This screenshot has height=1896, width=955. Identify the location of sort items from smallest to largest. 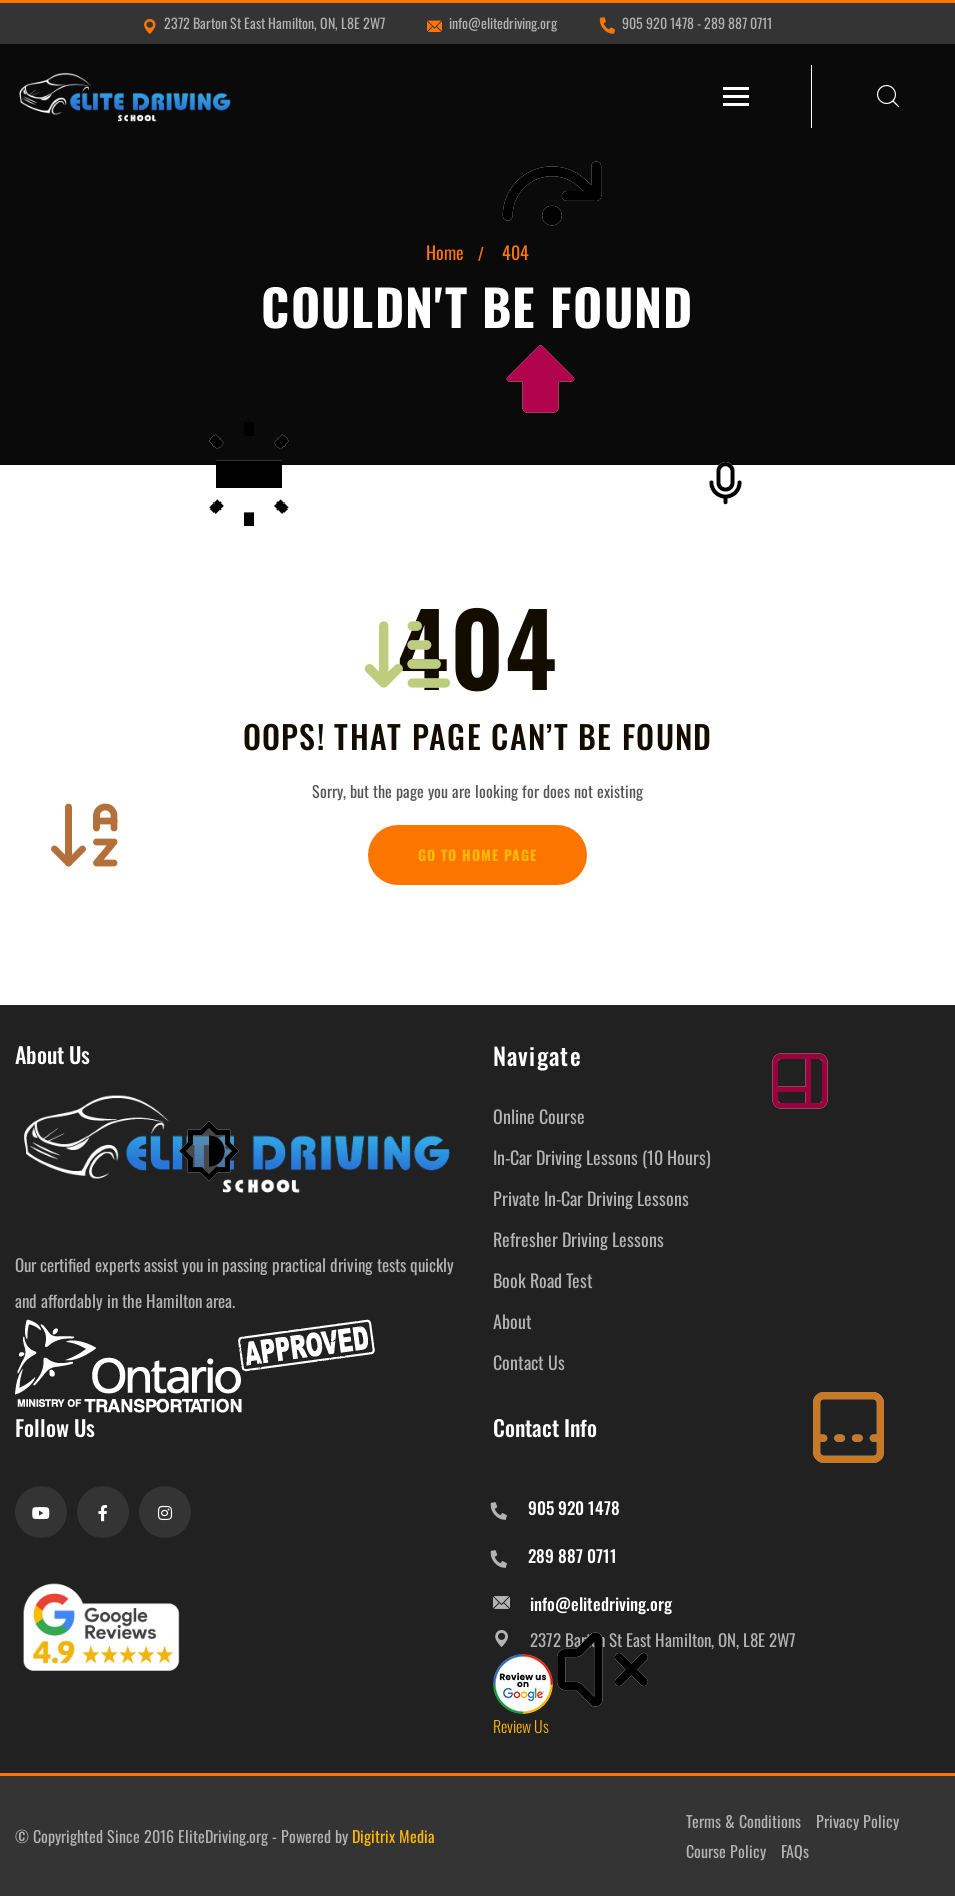
(407, 654).